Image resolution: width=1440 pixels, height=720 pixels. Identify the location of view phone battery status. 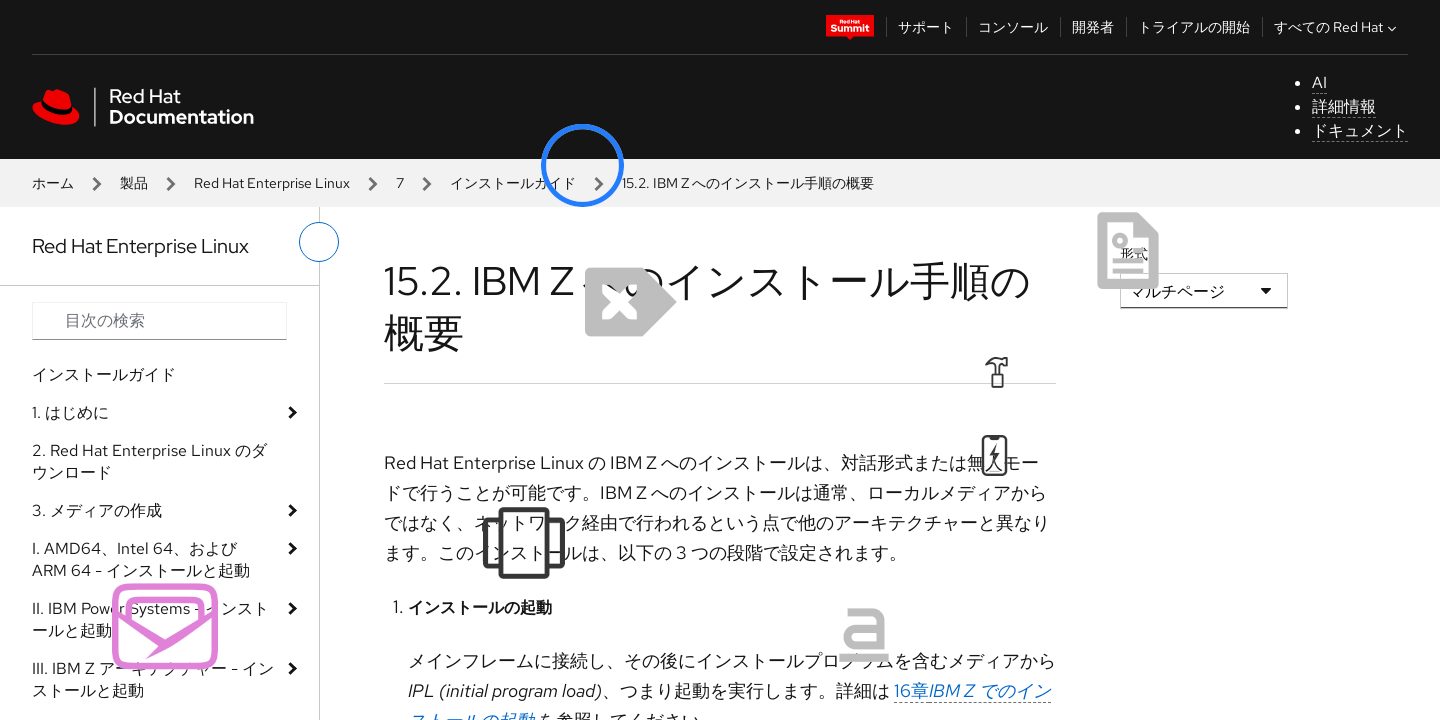
(994, 455).